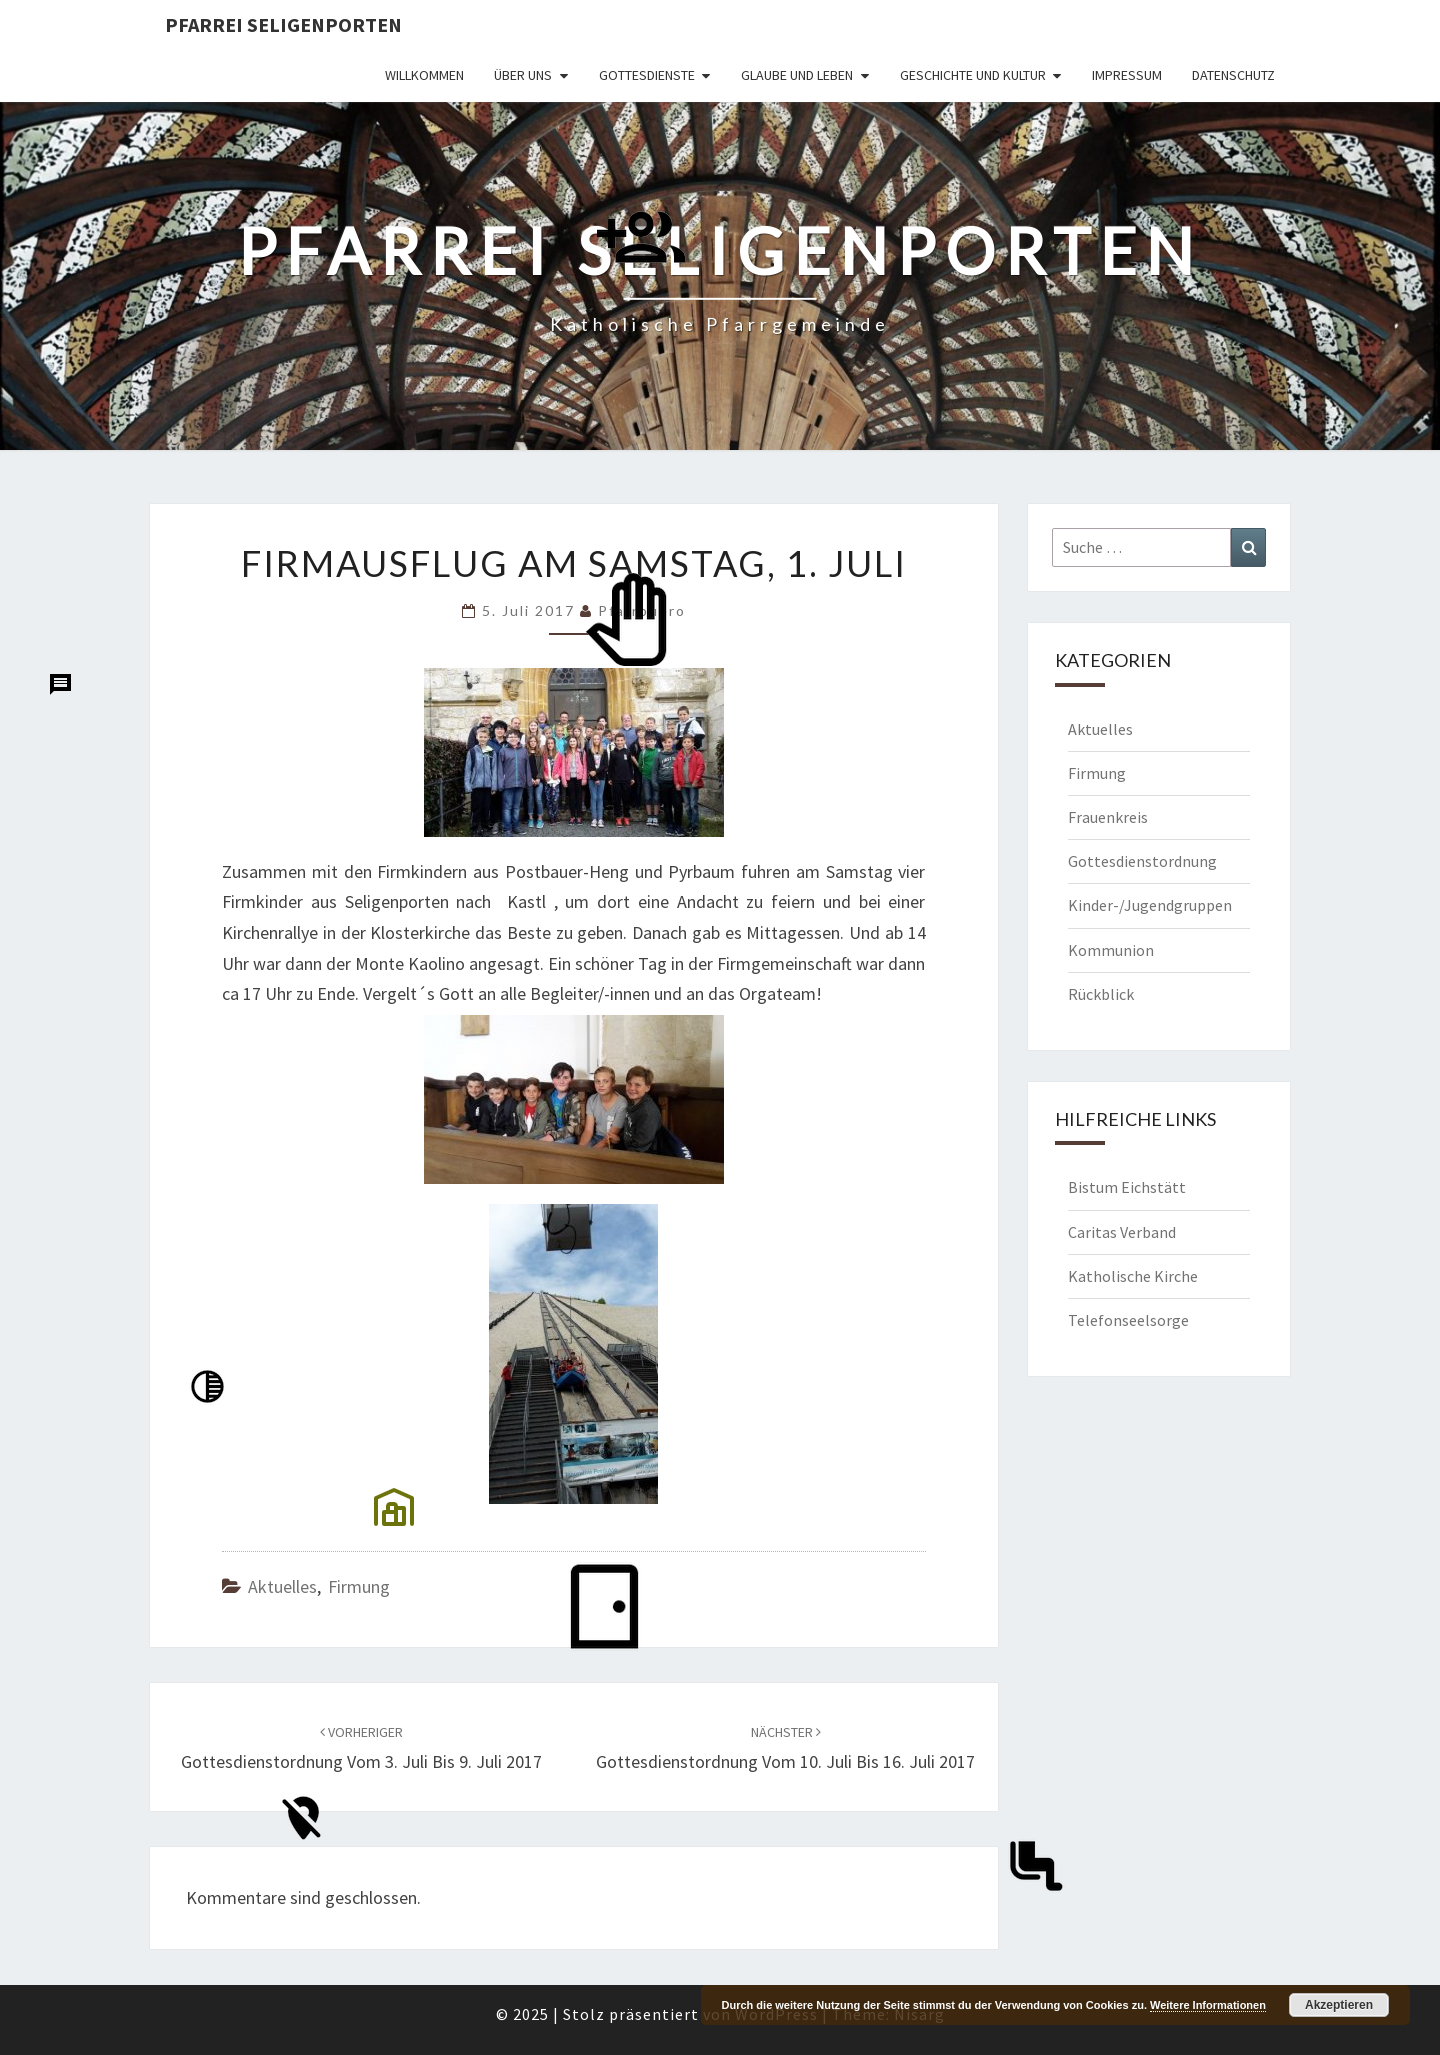 This screenshot has height=2055, width=1440. Describe the element at coordinates (604, 1606) in the screenshot. I see `access door sensor settings` at that location.